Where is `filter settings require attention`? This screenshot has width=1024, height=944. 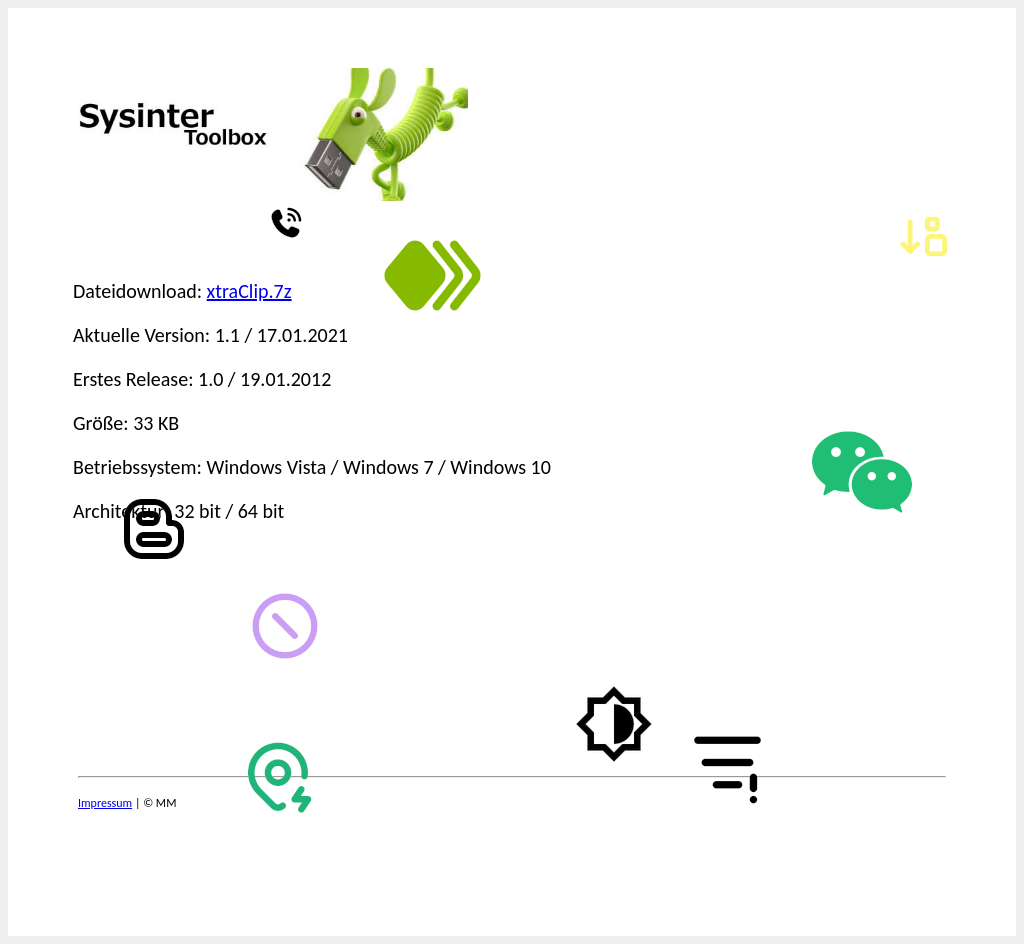
filter settings require attention is located at coordinates (727, 762).